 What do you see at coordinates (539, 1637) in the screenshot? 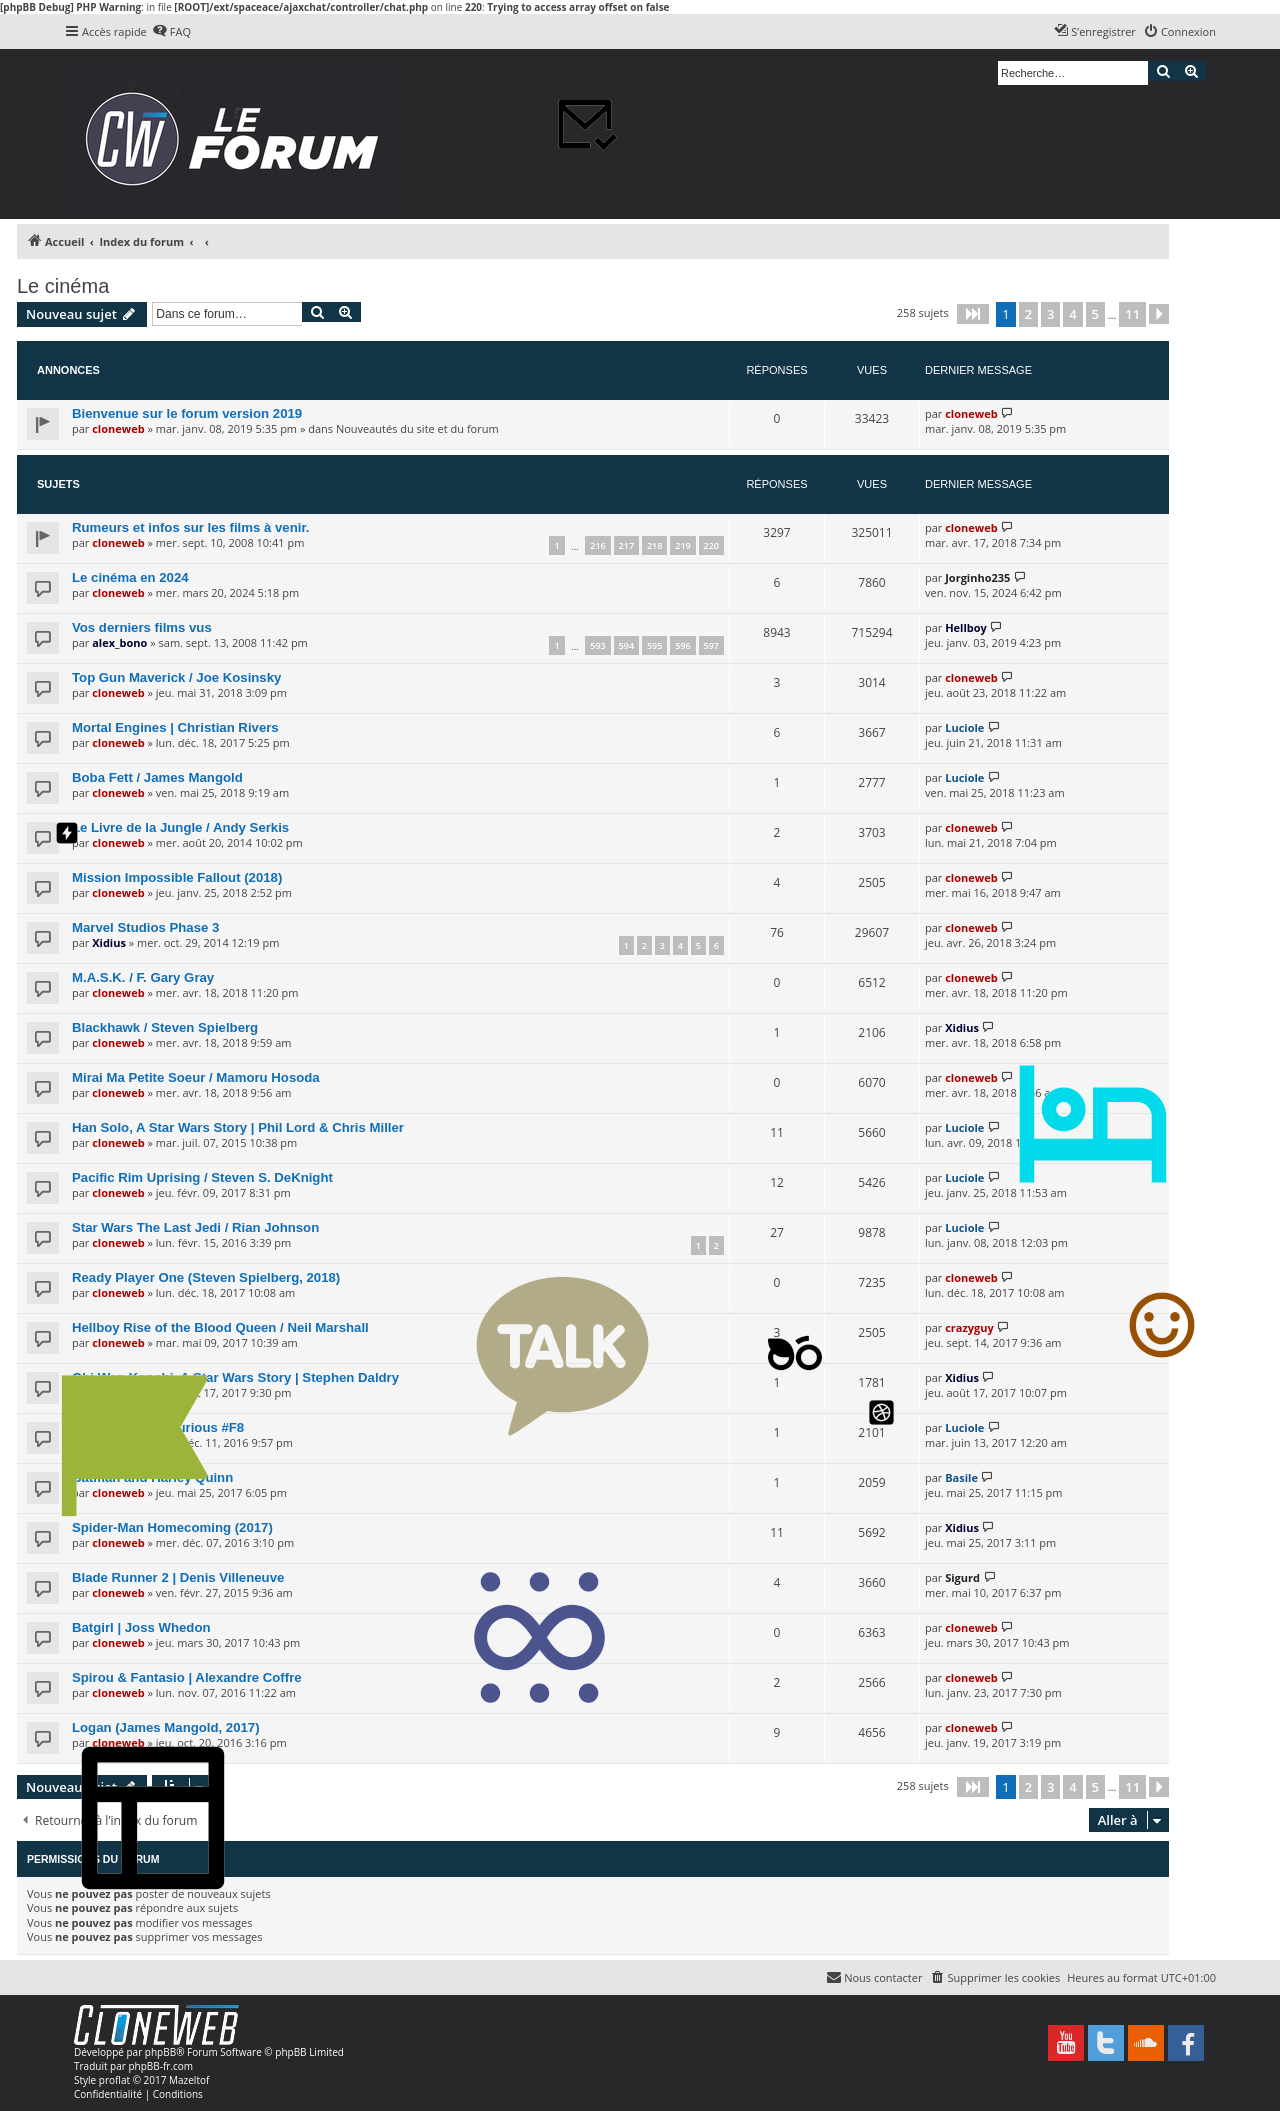
I see `indicates hazy weather conditions` at bounding box center [539, 1637].